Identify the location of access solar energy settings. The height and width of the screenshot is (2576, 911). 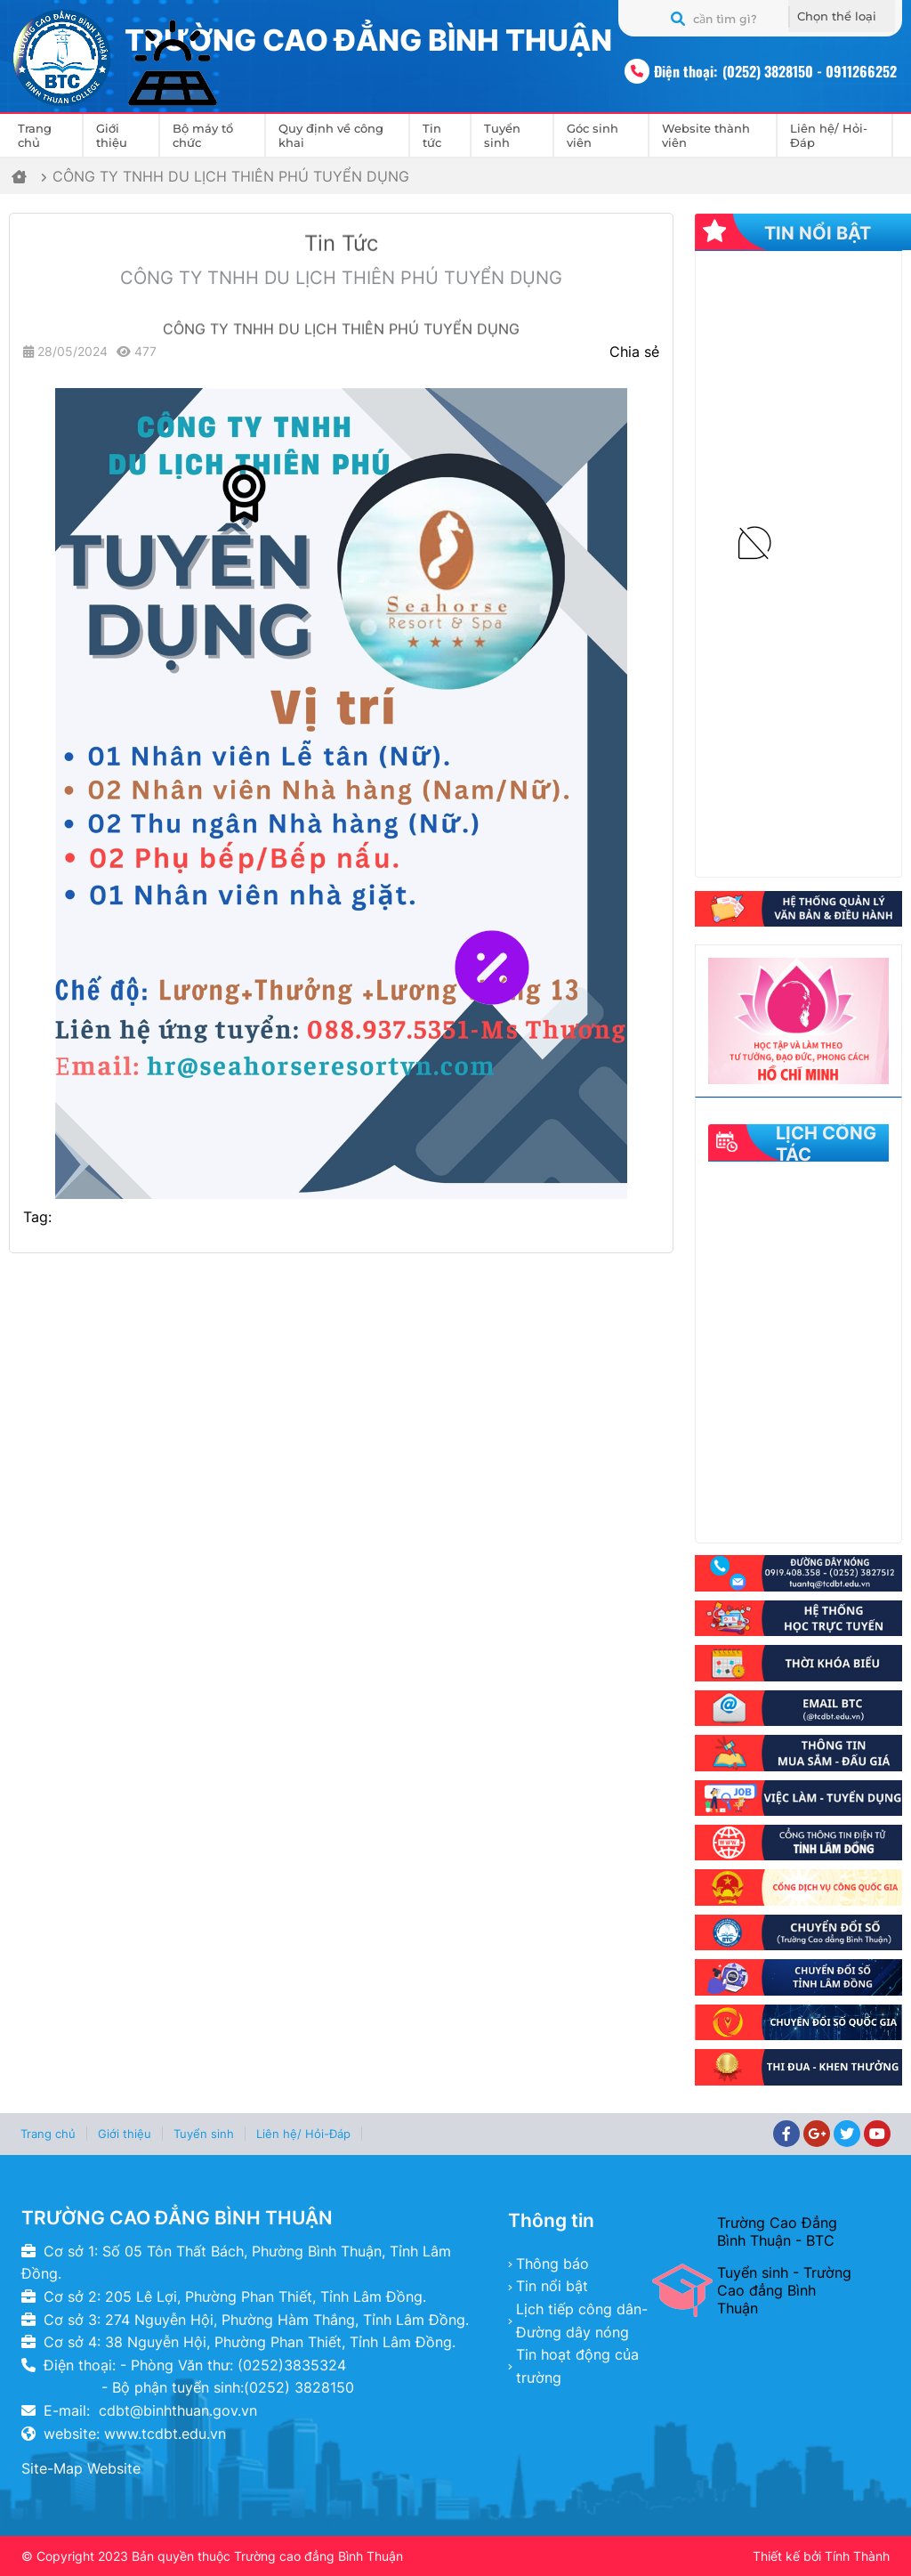
(173, 68).